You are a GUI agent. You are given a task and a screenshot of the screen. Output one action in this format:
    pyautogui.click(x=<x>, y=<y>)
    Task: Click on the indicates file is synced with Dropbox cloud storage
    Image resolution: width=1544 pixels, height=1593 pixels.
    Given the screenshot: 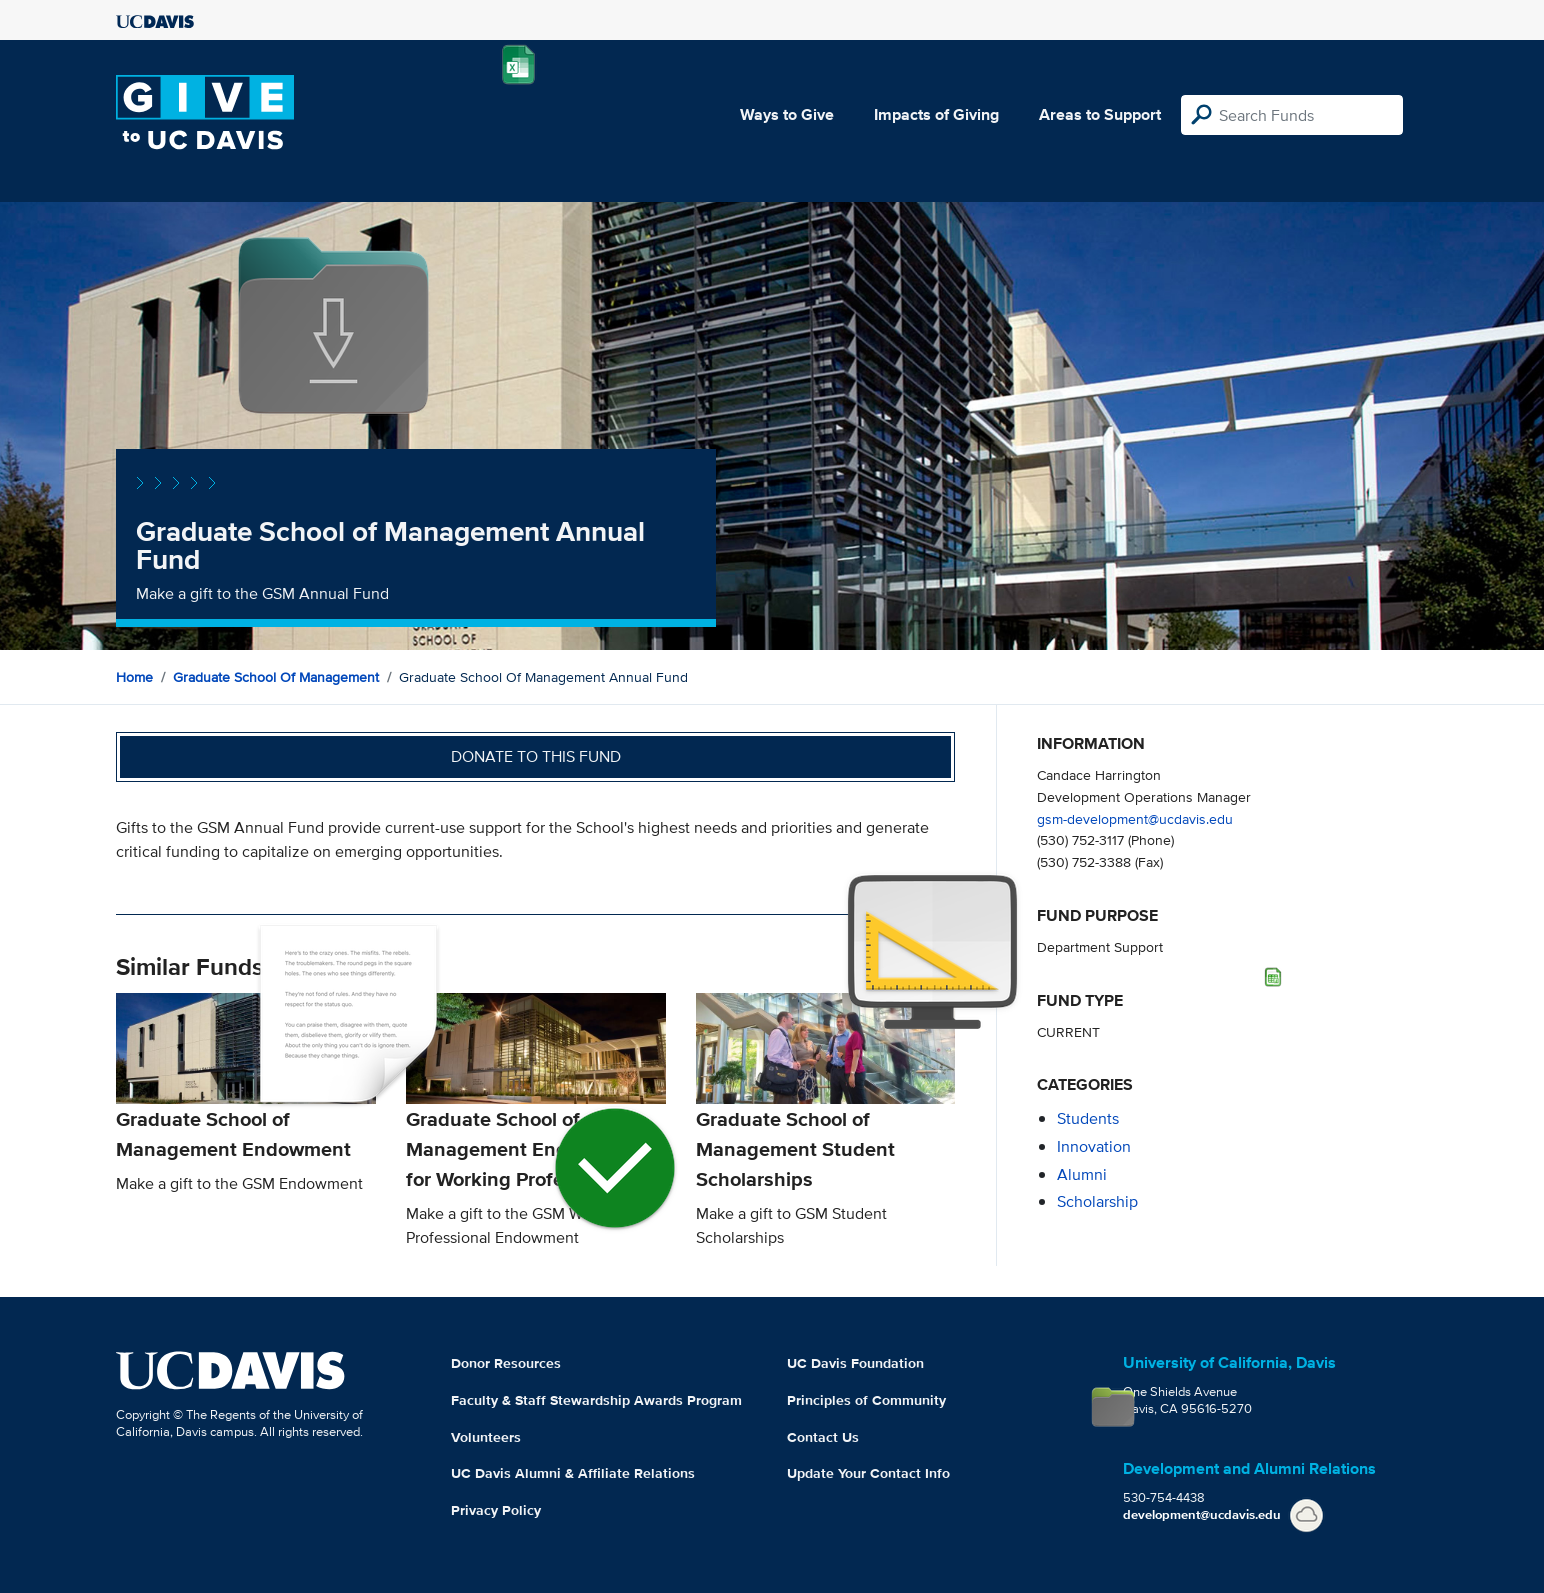 What is the action you would take?
    pyautogui.click(x=1306, y=1515)
    